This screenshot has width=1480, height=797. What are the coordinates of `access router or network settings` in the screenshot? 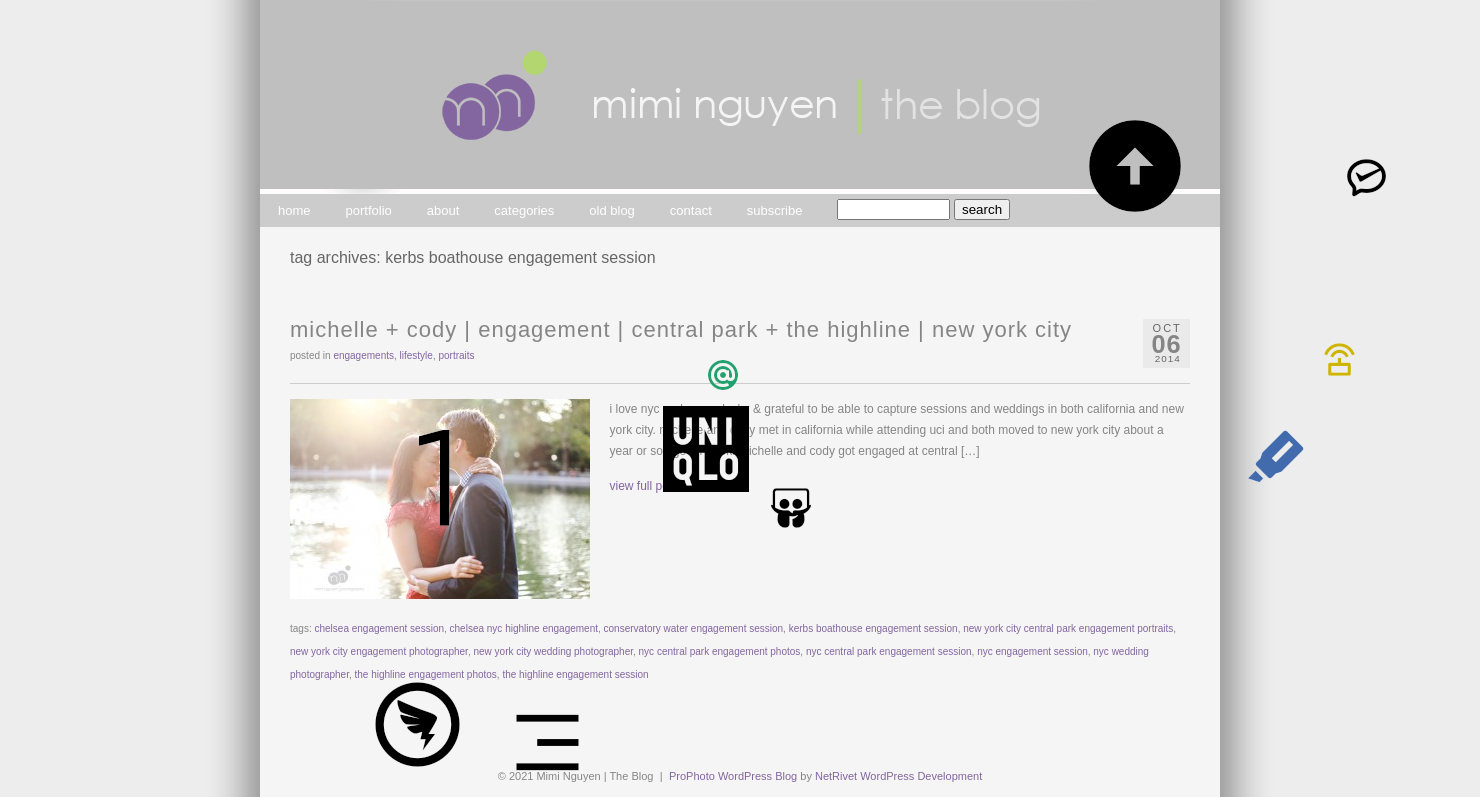 It's located at (1339, 359).